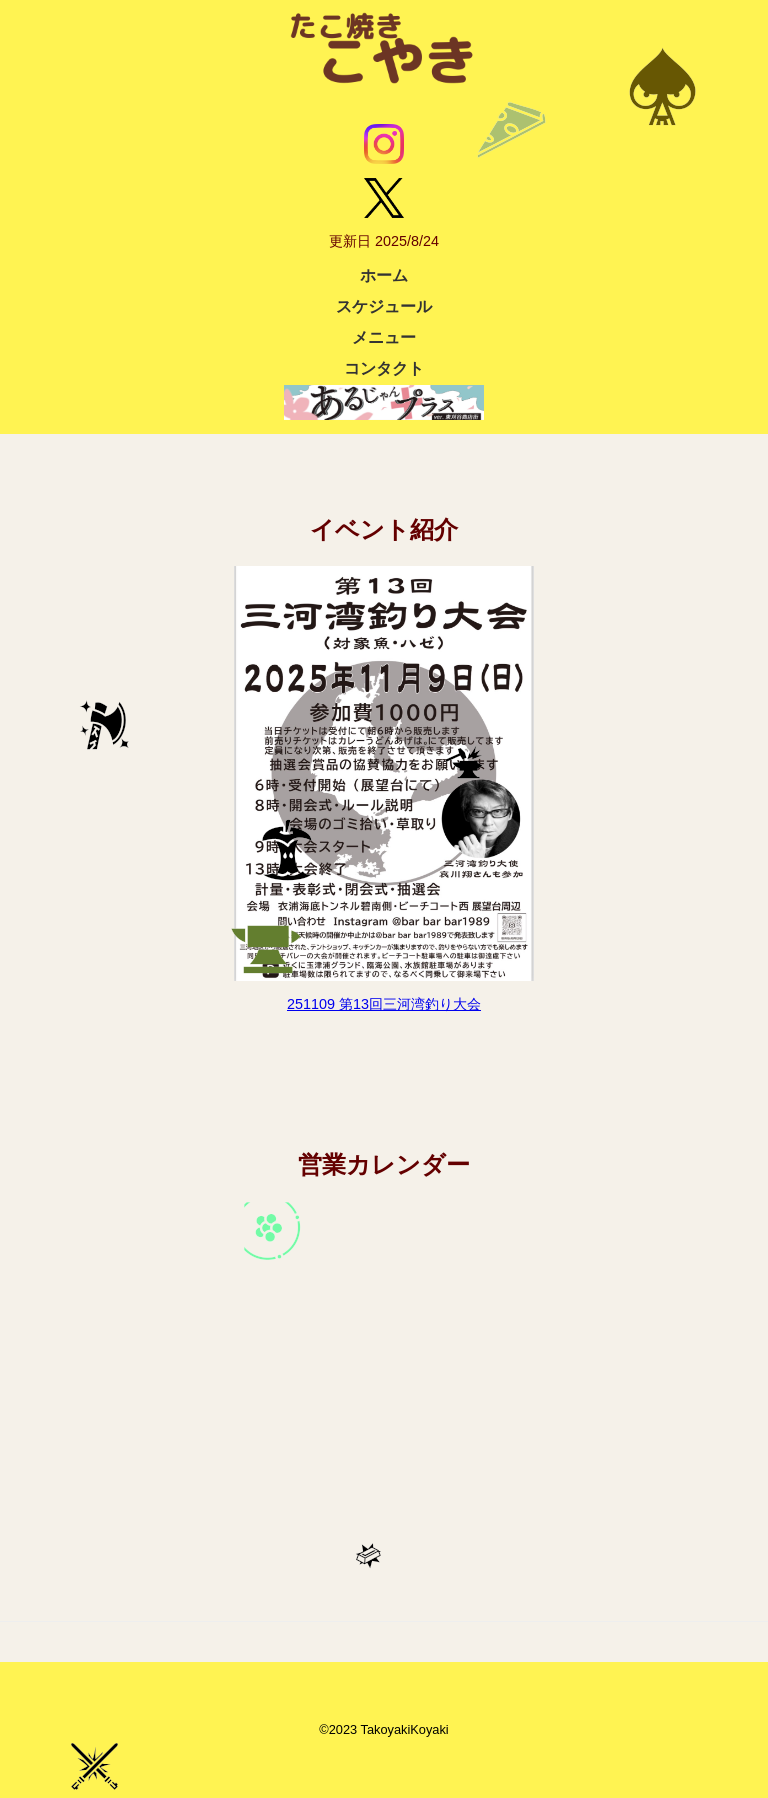  I want to click on equip a magic or enchanted axe weapon, so click(104, 724).